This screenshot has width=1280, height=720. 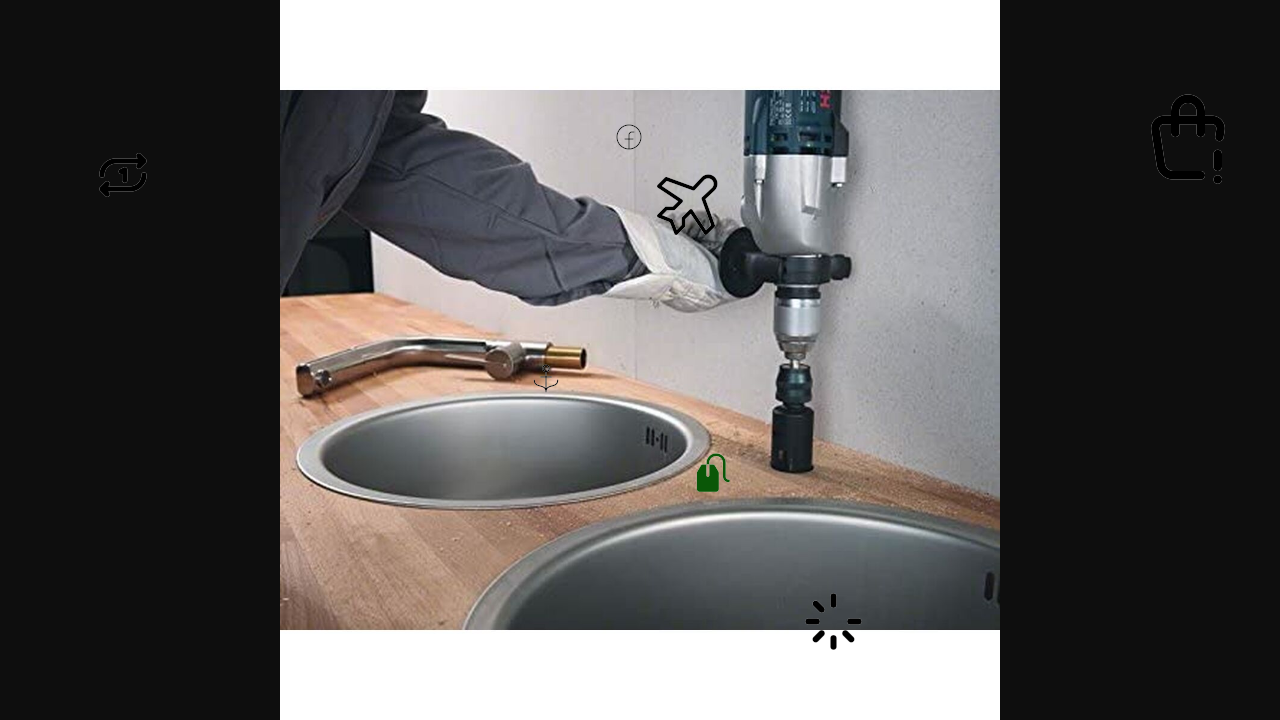 What do you see at coordinates (123, 175) in the screenshot?
I see `repeat current track once` at bounding box center [123, 175].